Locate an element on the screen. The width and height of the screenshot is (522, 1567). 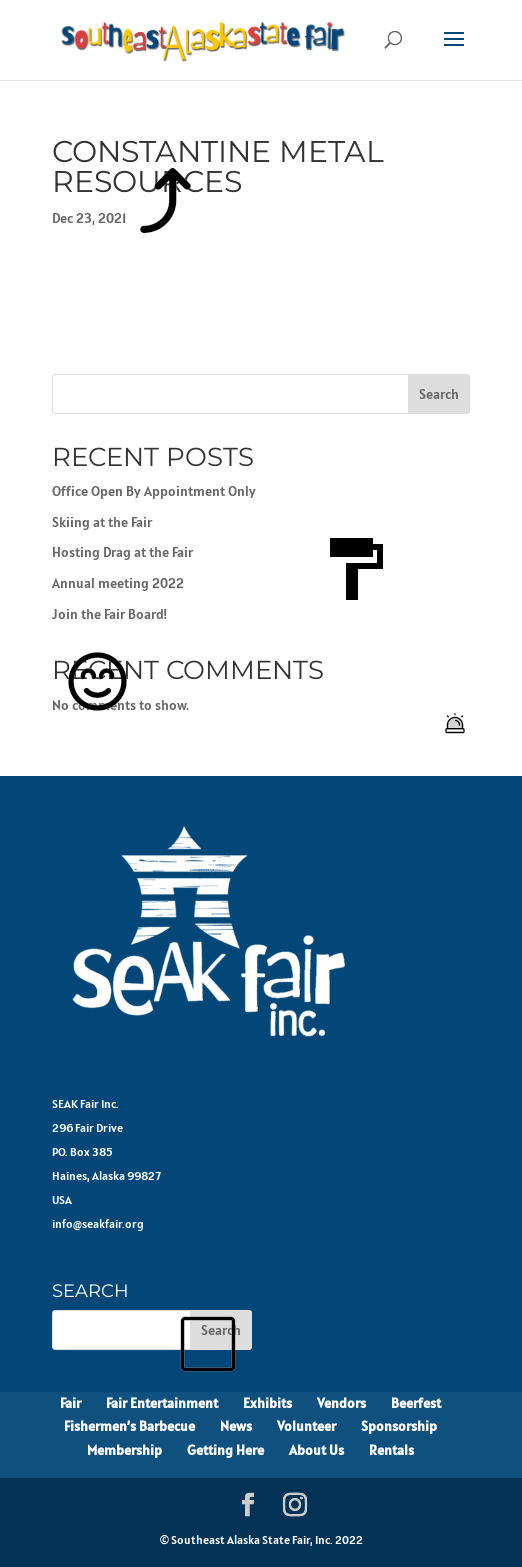
add a positive reaction or emoji is located at coordinates (97, 681).